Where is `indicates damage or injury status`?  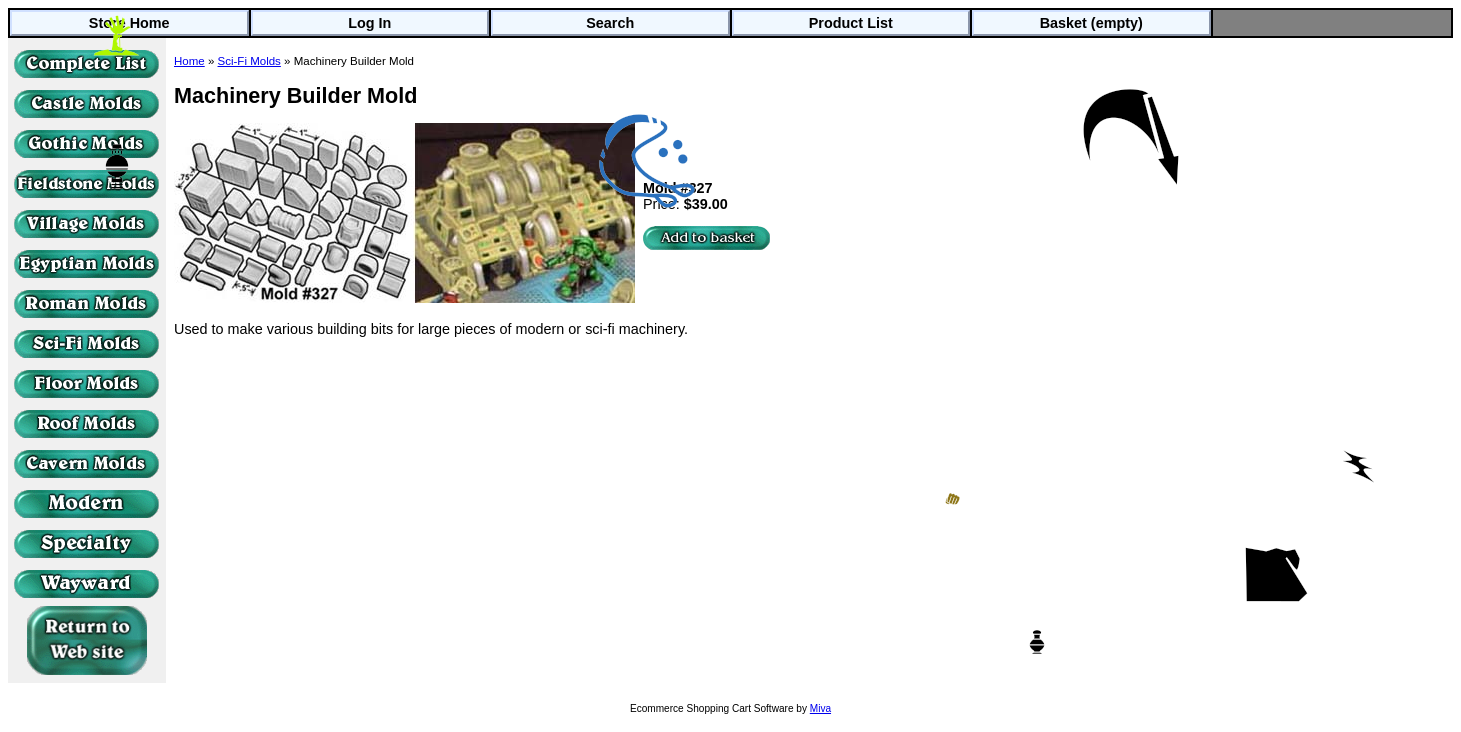
indicates damage or injury status is located at coordinates (1358, 466).